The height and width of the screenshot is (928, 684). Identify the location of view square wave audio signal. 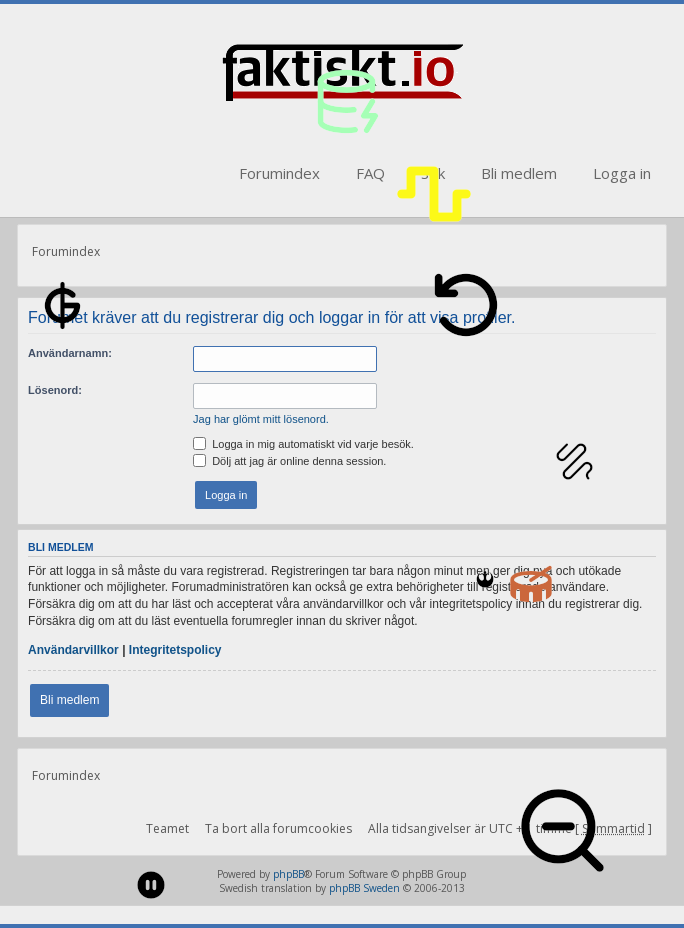
(434, 194).